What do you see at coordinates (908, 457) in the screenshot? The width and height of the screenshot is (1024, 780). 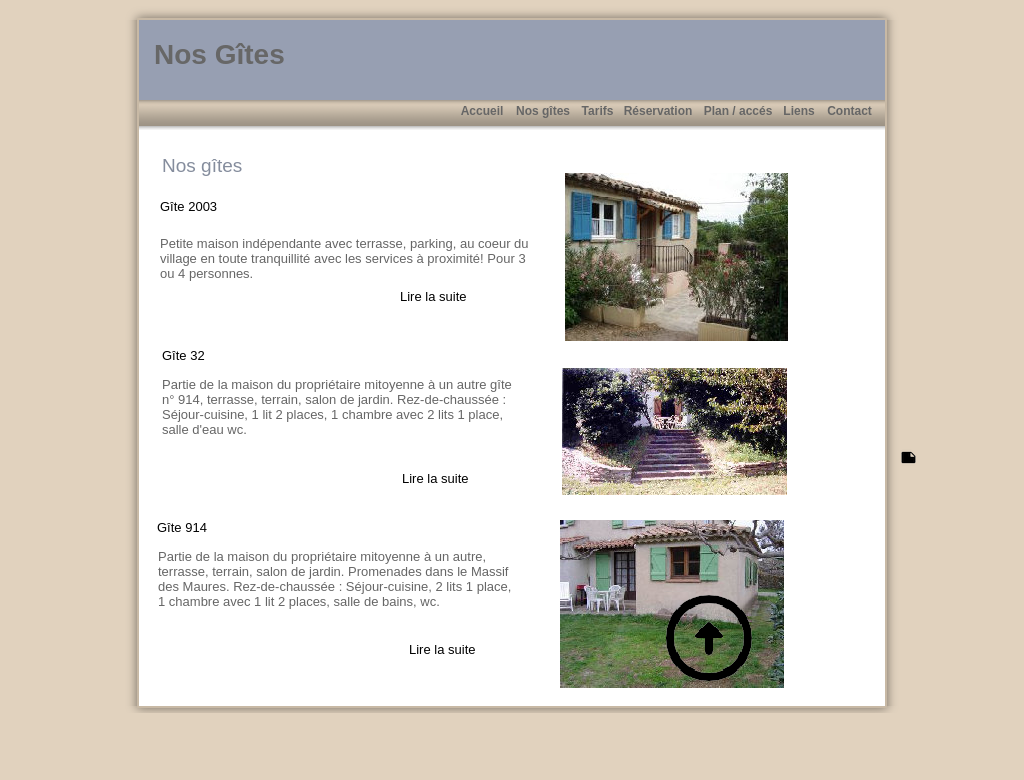 I see `create a new note` at bounding box center [908, 457].